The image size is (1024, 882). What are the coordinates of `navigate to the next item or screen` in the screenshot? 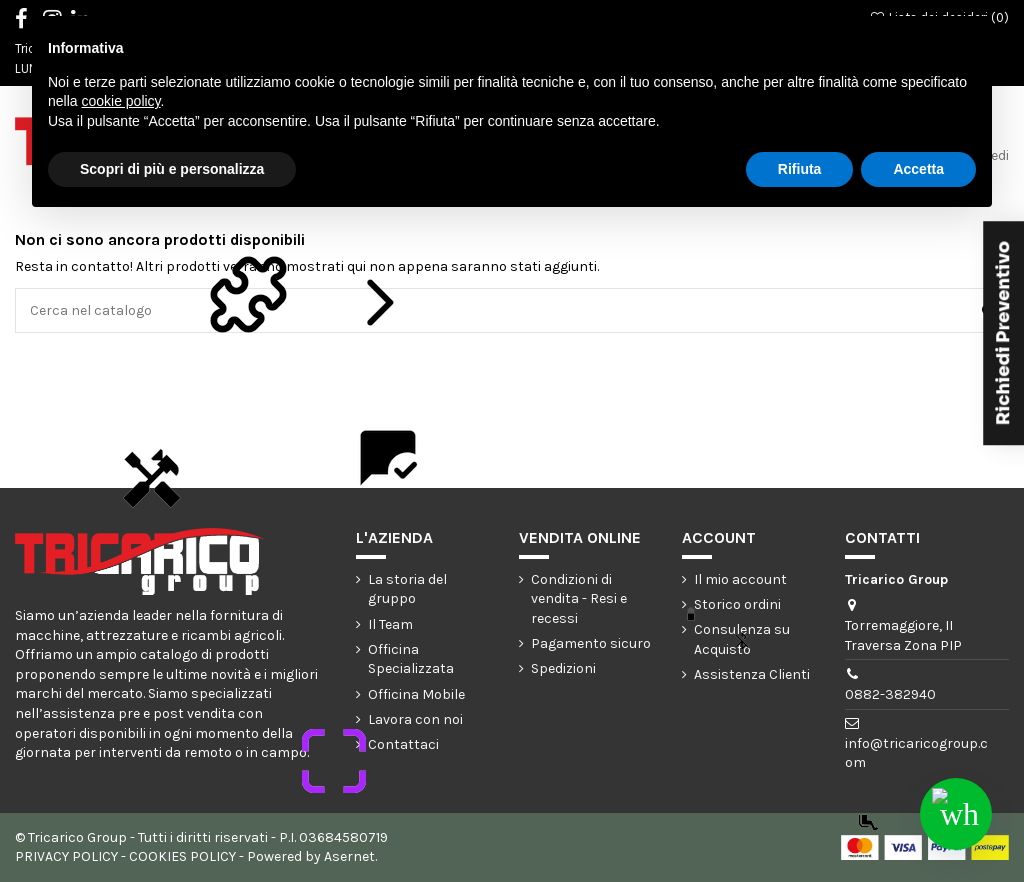 It's located at (379, 302).